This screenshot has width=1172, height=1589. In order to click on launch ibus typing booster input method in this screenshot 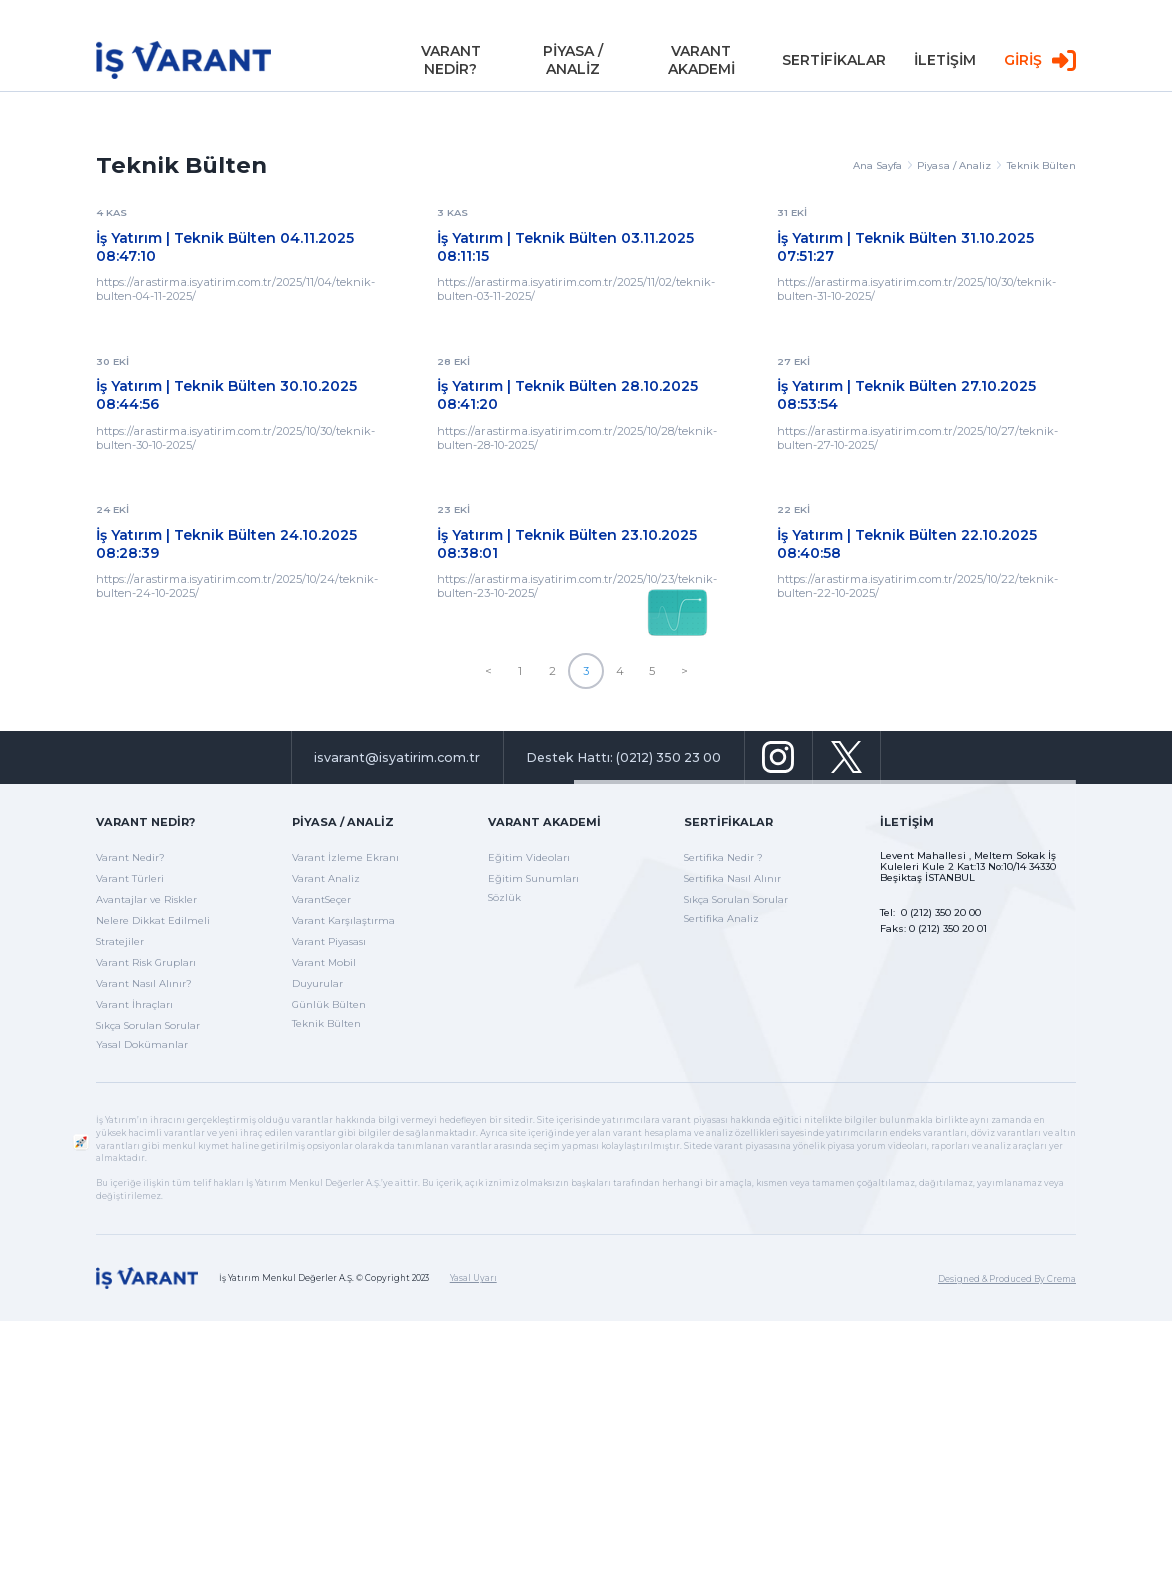, I will do `click(81, 1142)`.